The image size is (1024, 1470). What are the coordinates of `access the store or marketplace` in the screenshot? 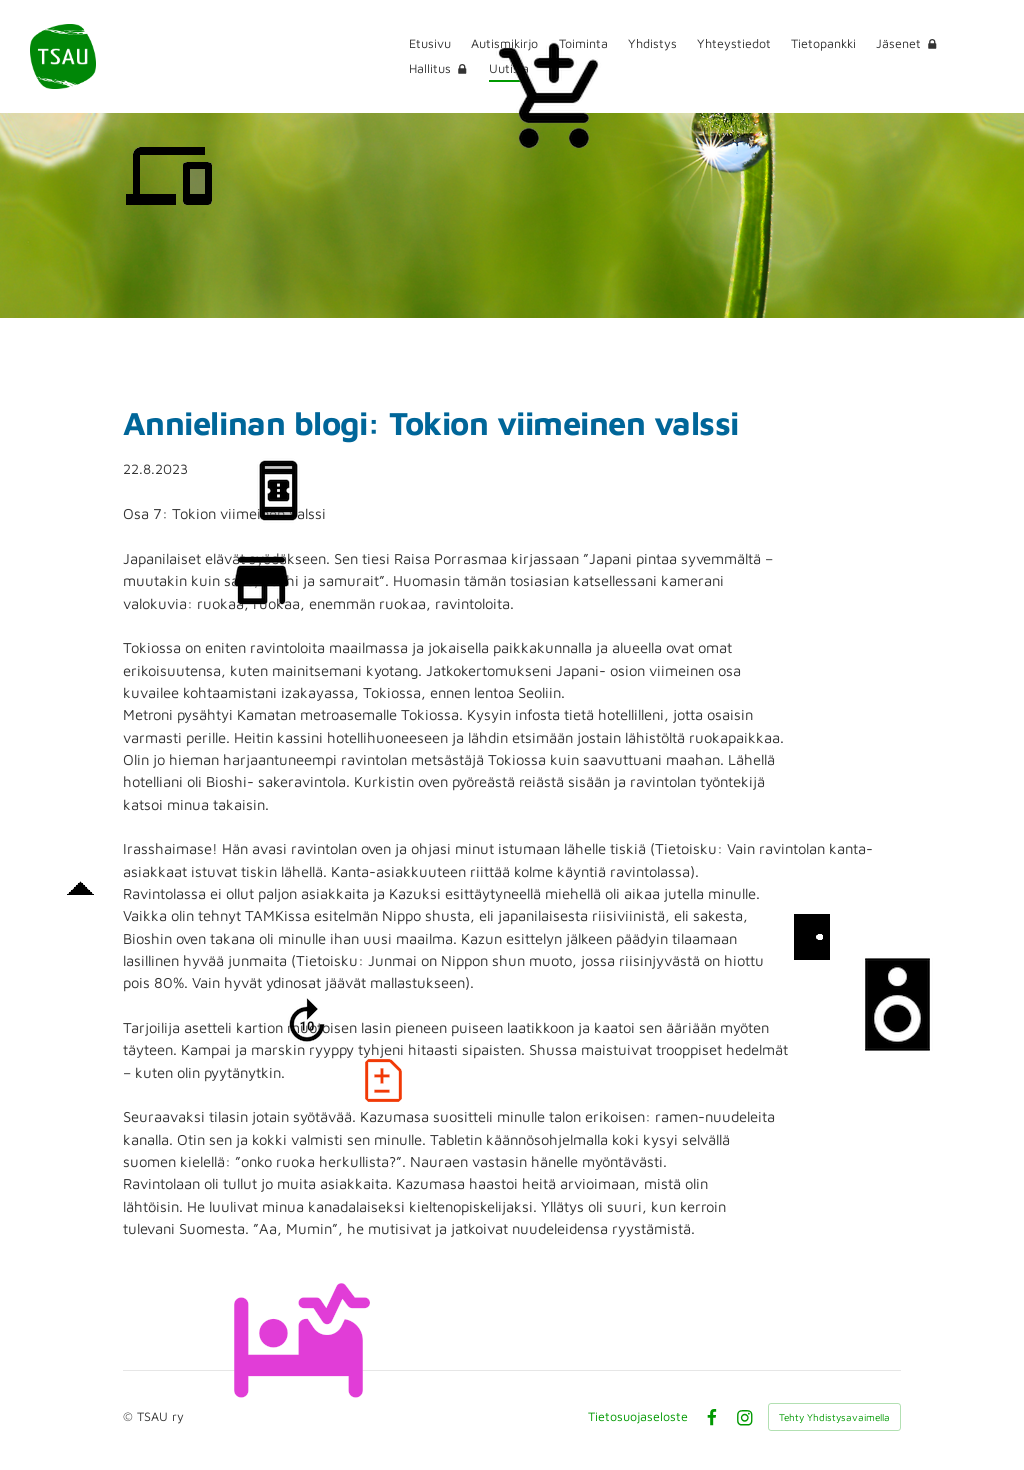 It's located at (261, 580).